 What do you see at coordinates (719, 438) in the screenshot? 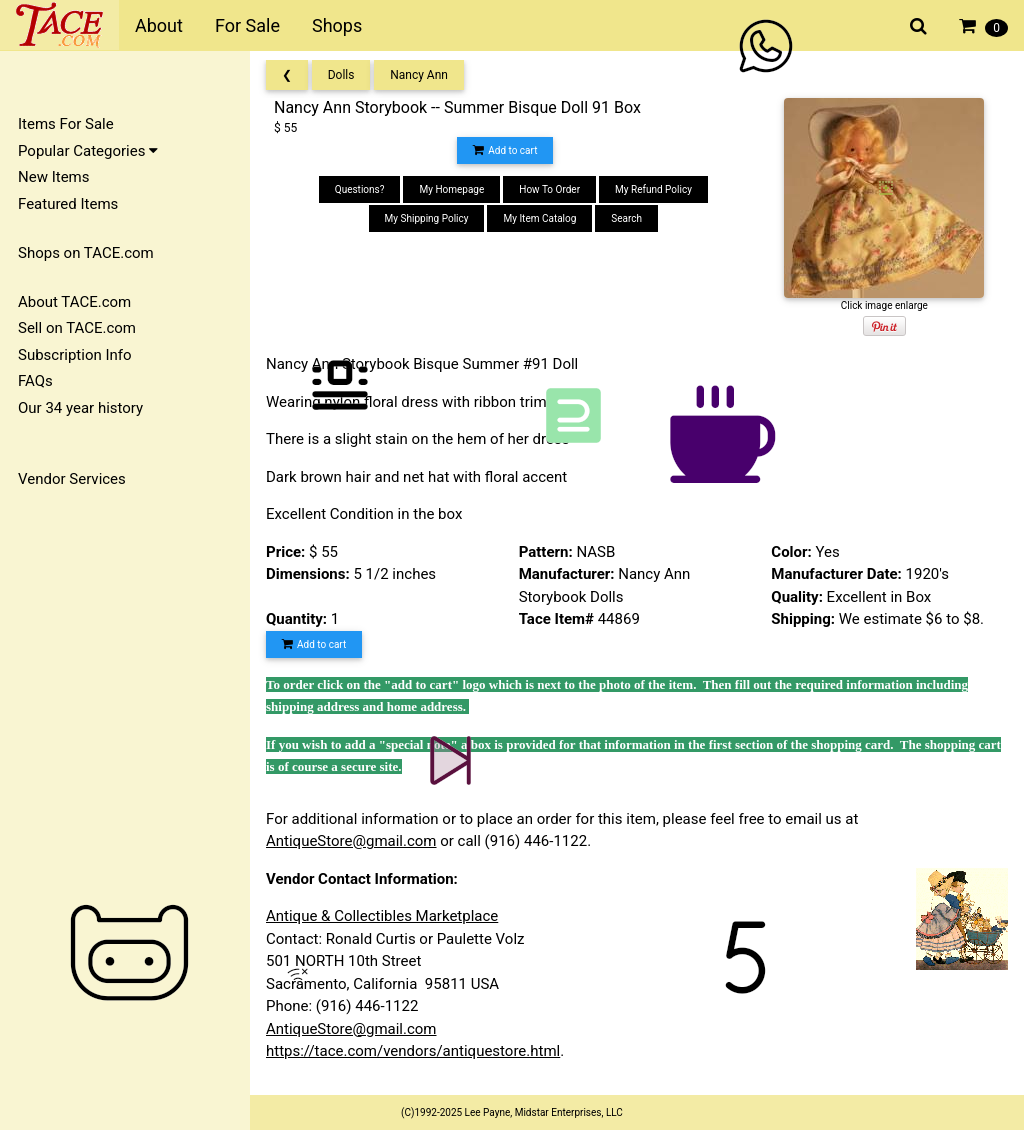
I see `find nearby coffee shops or cafés` at bounding box center [719, 438].